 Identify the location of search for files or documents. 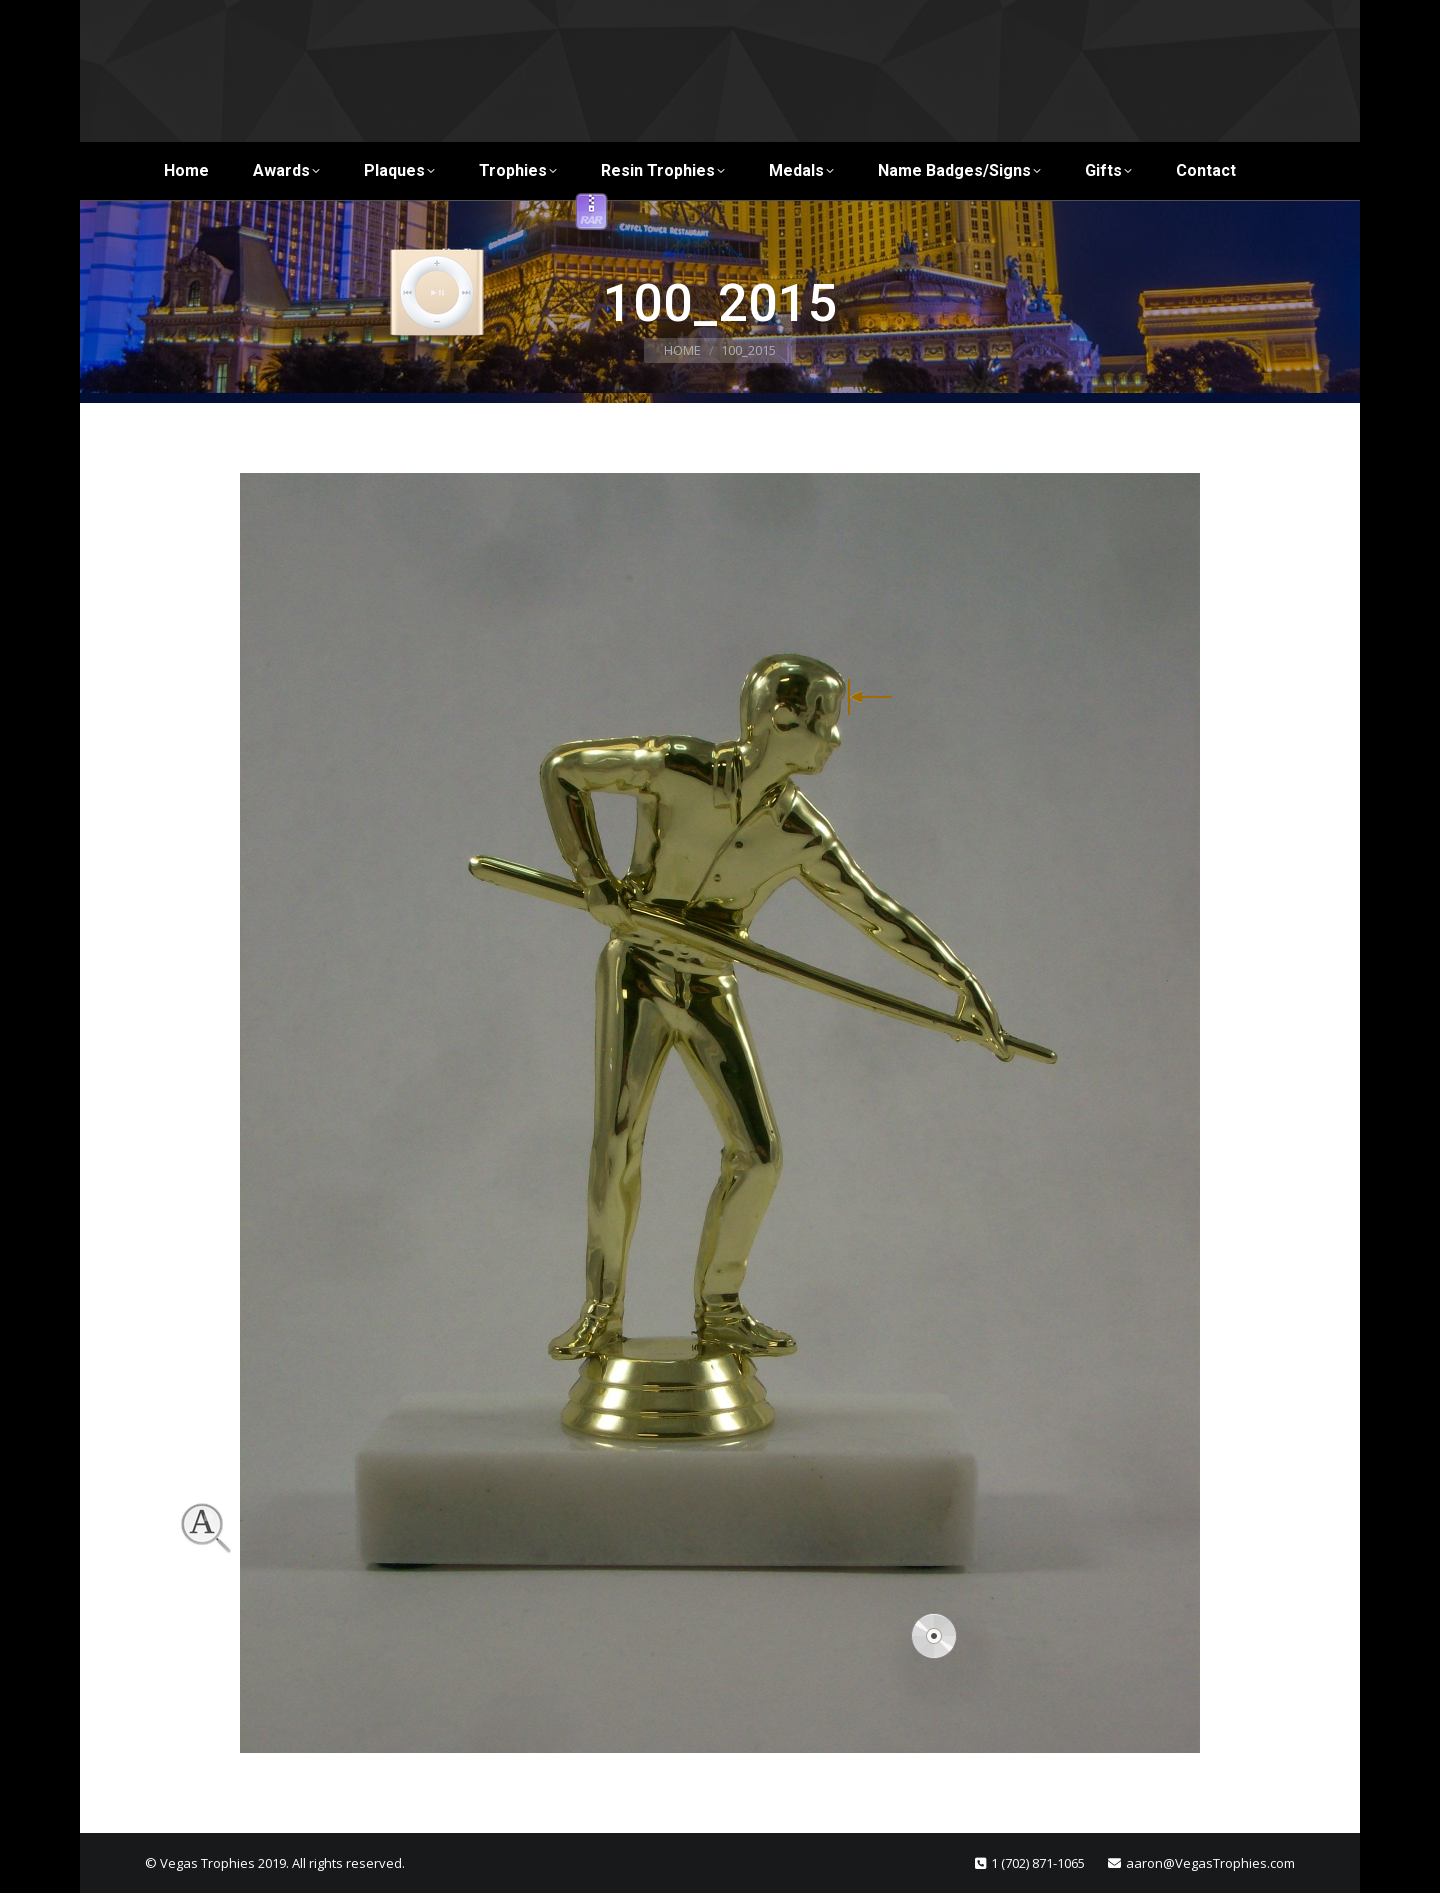
(205, 1527).